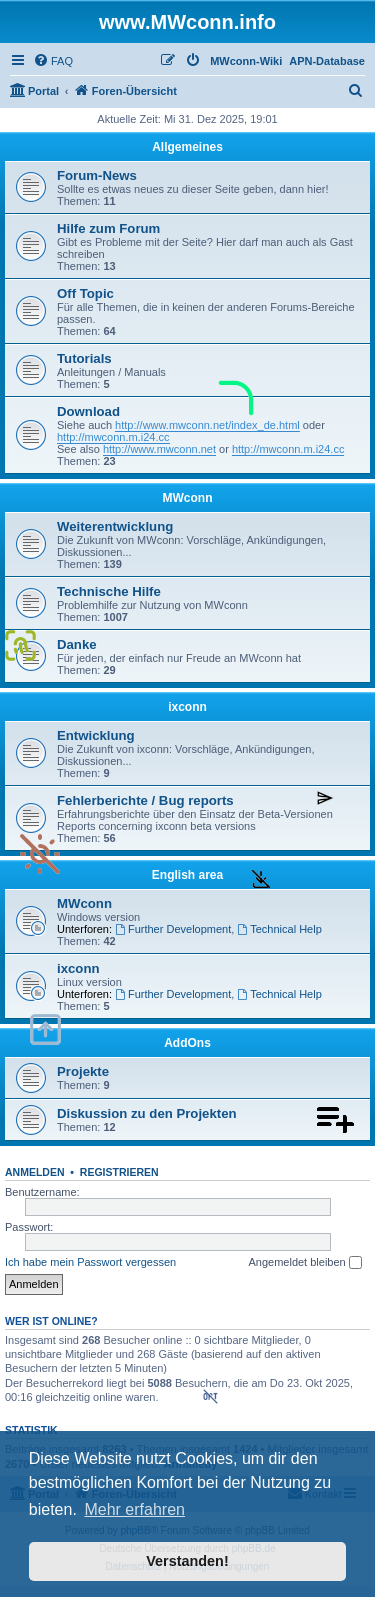  What do you see at coordinates (210, 1396) in the screenshot?
I see `http options method disabled or unavailable` at bounding box center [210, 1396].